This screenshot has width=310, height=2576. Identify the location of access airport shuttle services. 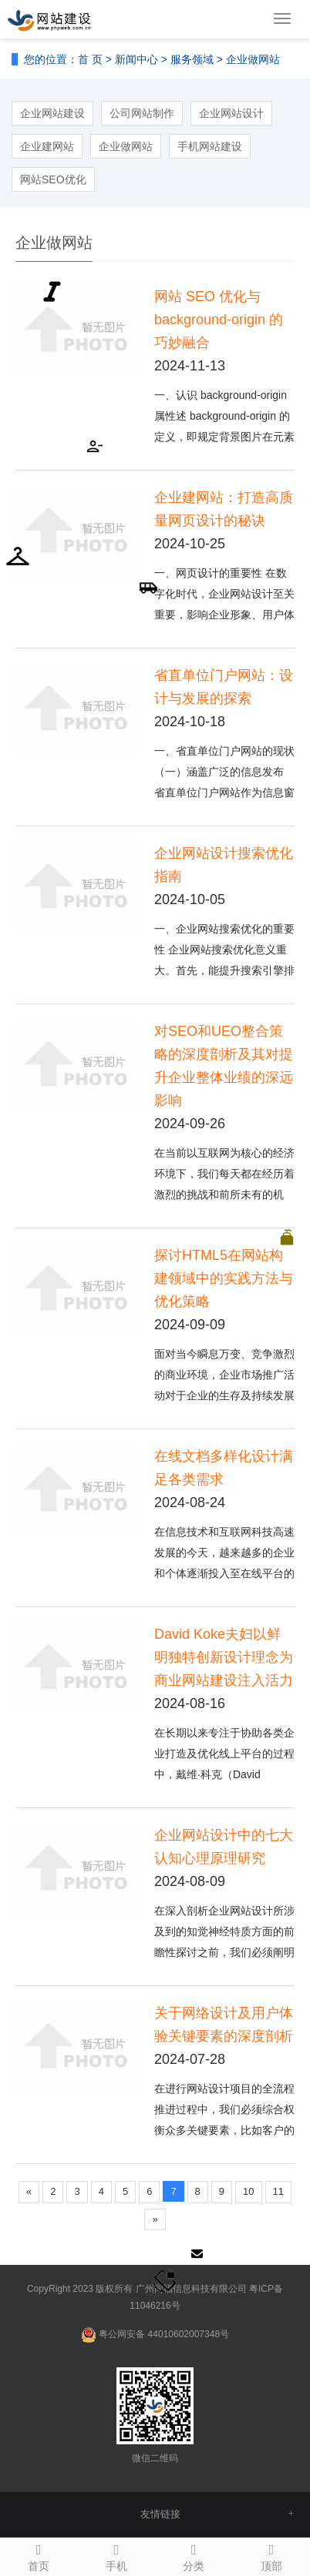
(148, 588).